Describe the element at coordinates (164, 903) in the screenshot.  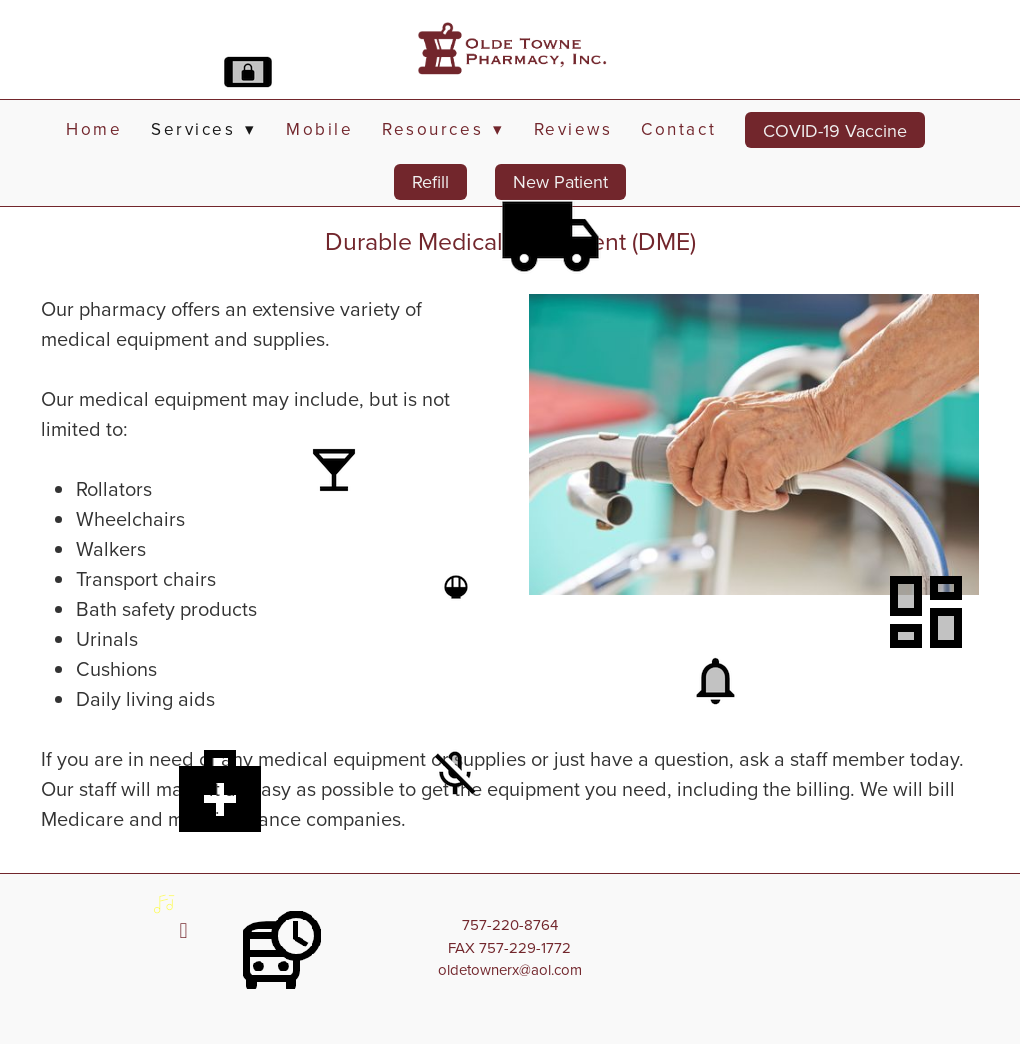
I see `remove a song from your playlist` at that location.